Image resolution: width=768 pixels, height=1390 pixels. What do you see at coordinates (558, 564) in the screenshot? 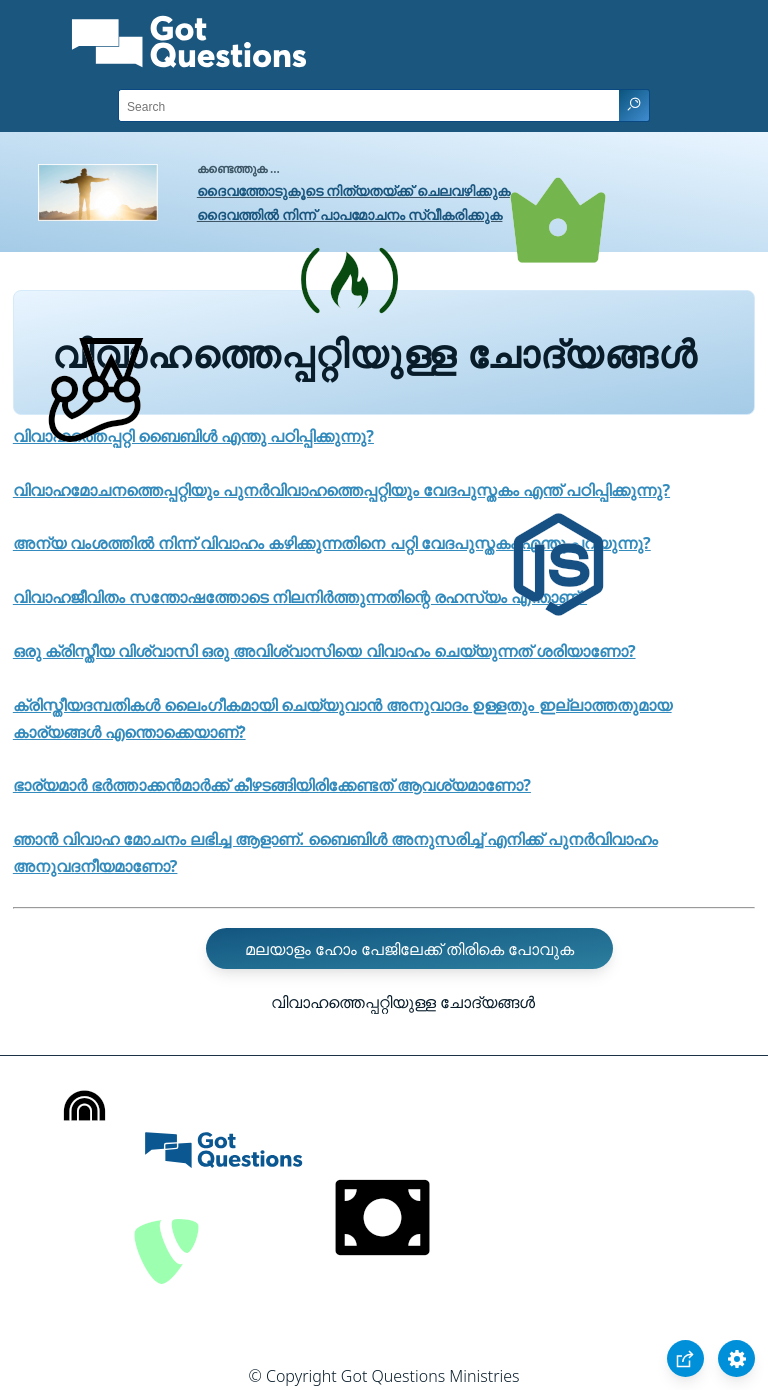
I see `Node.js runtime environment logo` at bounding box center [558, 564].